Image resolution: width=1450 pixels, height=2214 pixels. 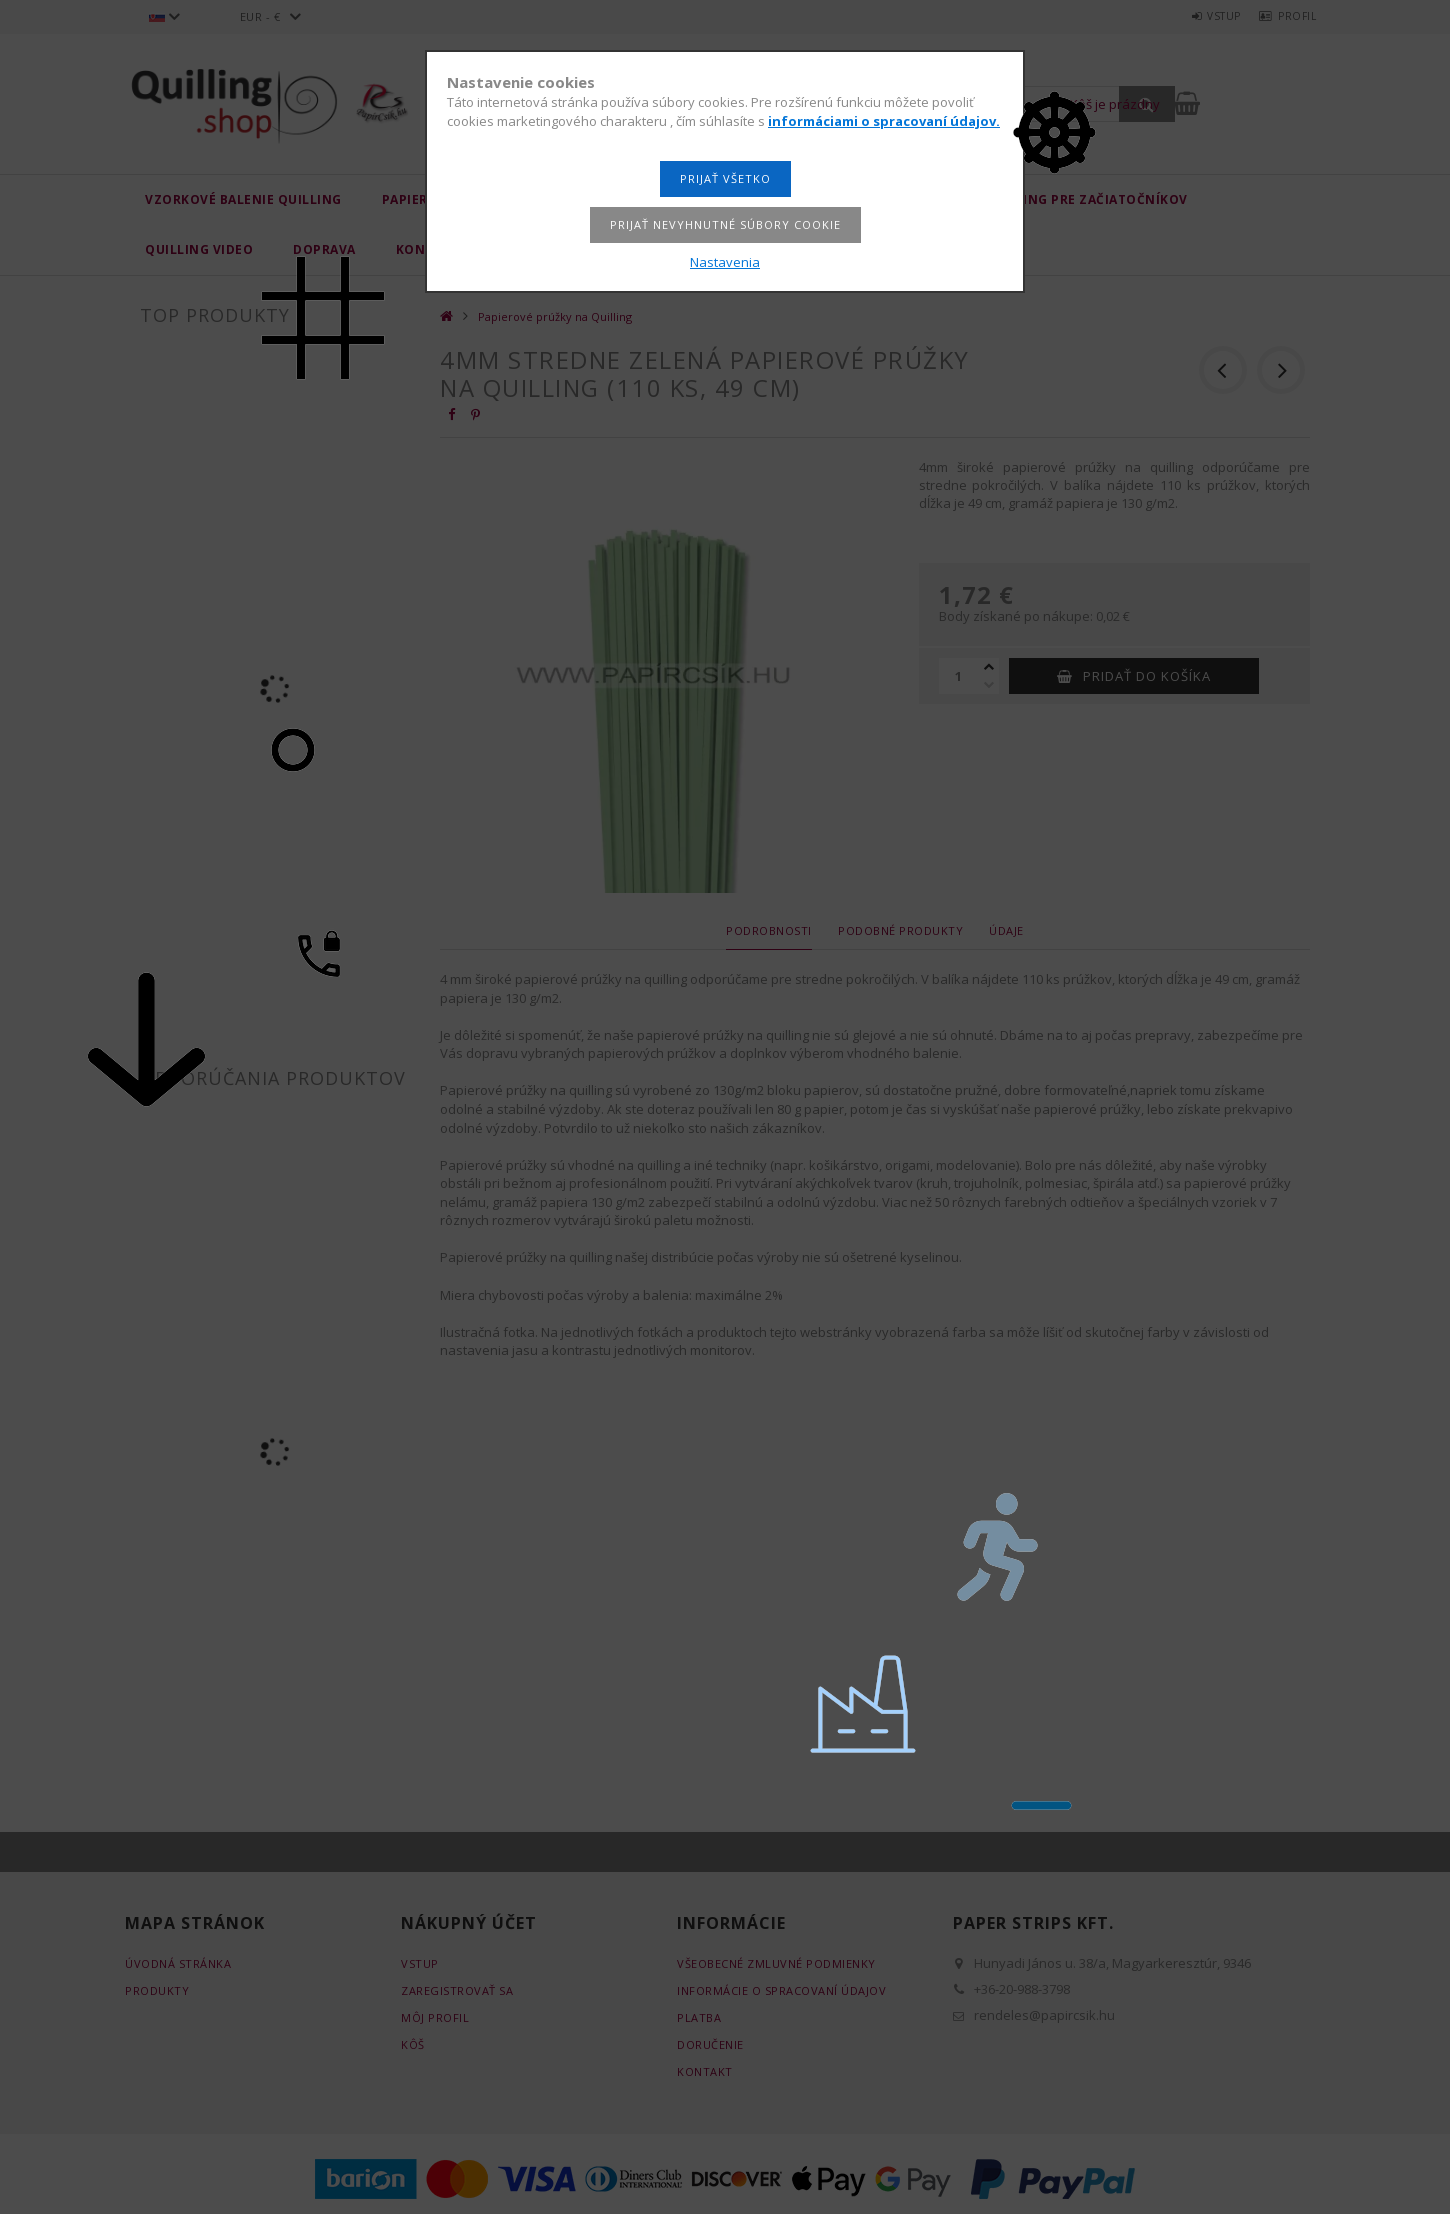 I want to click on indicates a numeric variable or constant in code, so click(x=323, y=318).